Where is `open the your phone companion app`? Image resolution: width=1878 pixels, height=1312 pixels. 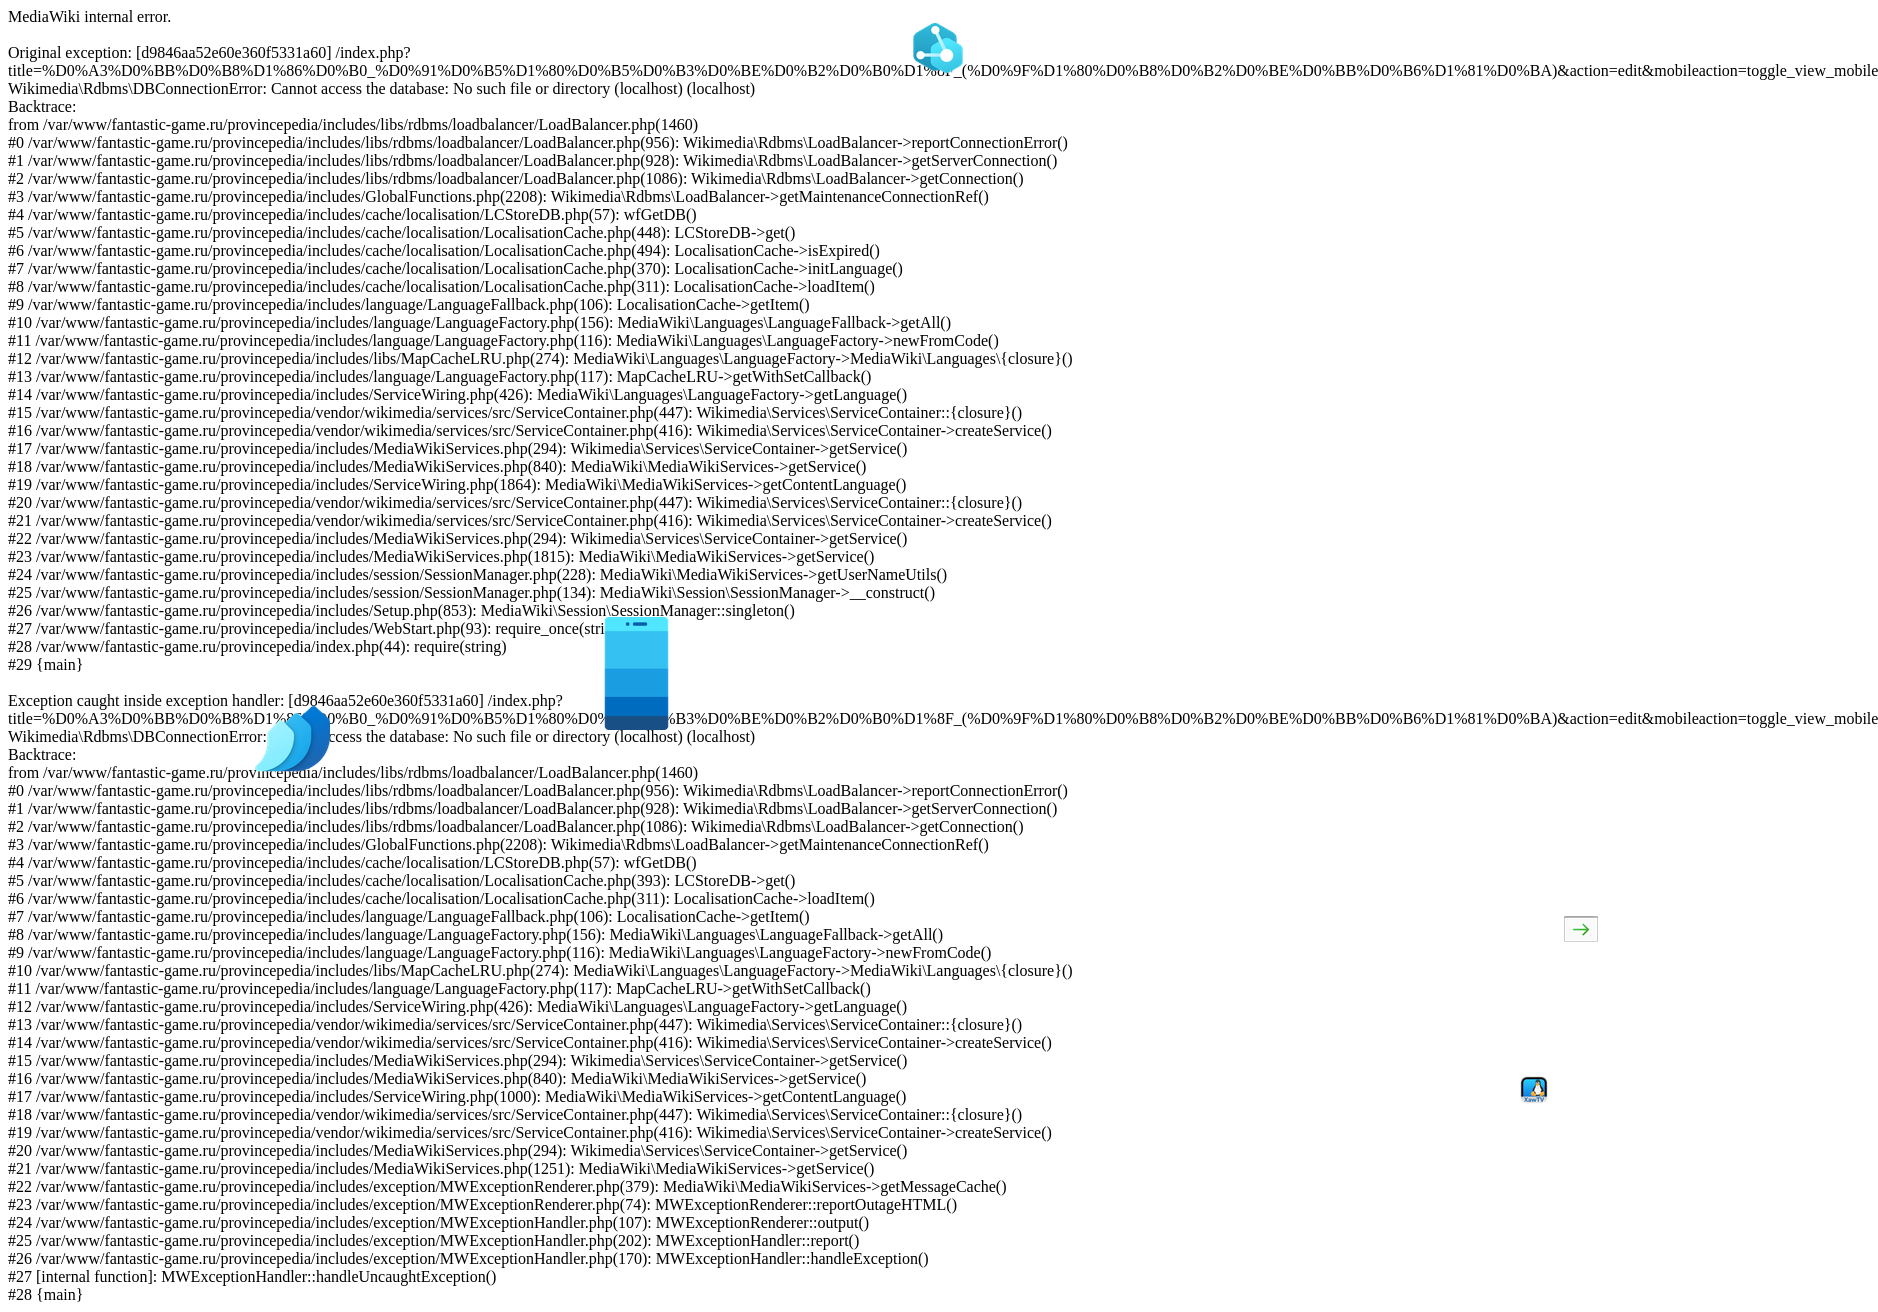 open the your phone companion app is located at coordinates (636, 673).